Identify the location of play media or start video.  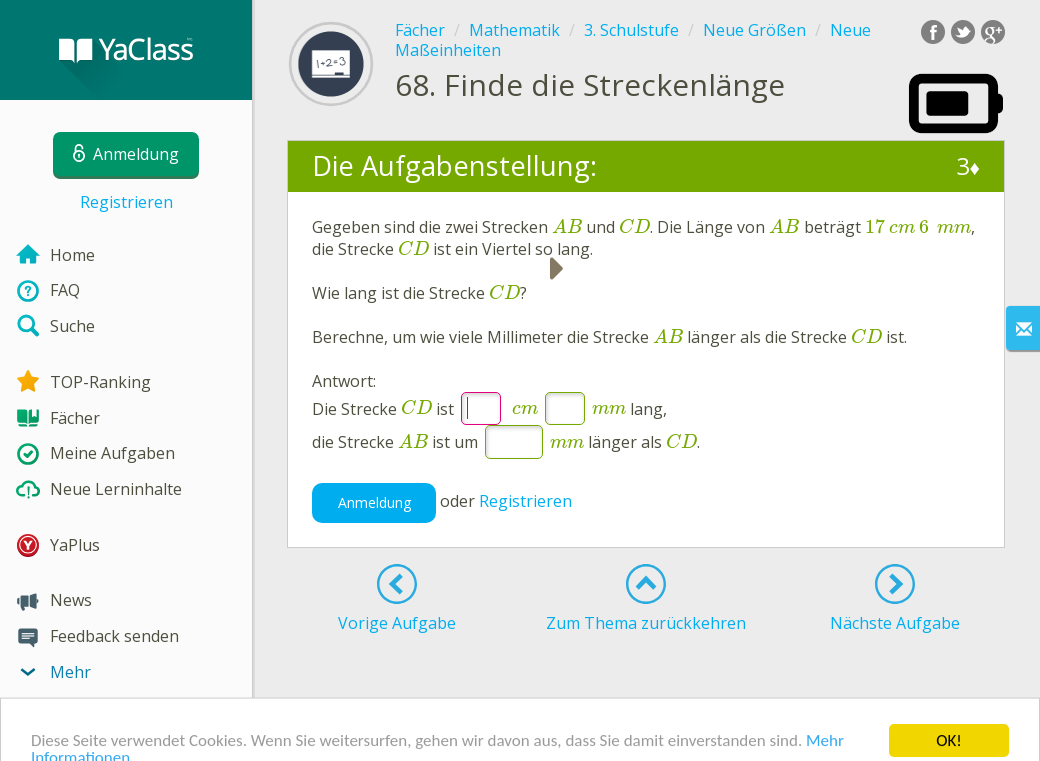
(555, 268).